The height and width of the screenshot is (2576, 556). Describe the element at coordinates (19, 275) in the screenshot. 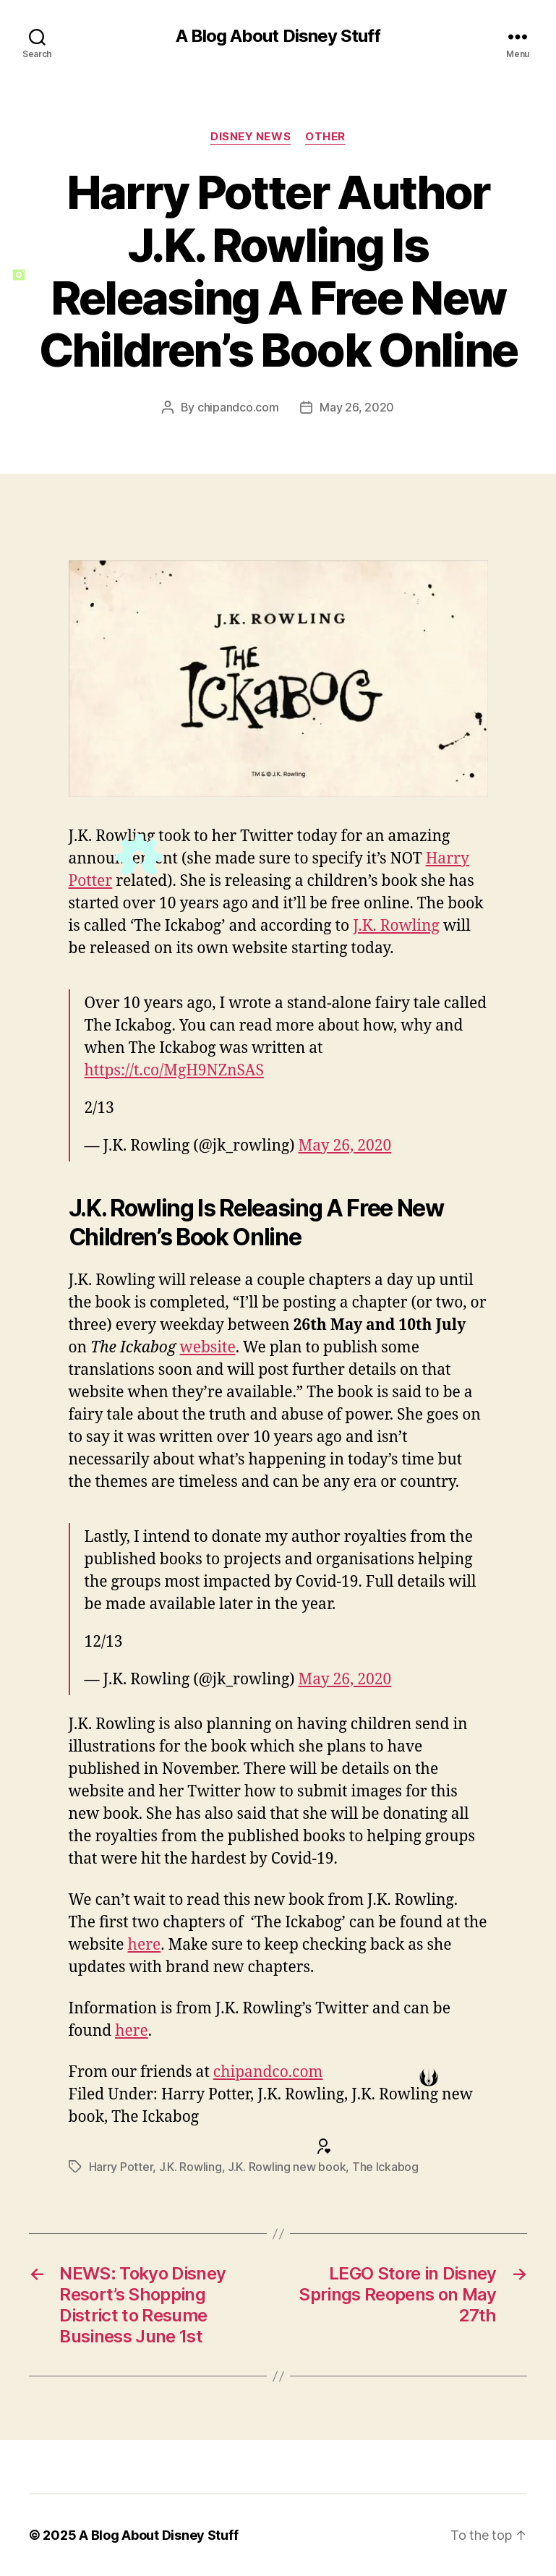

I see `open camera to take a photo` at that location.